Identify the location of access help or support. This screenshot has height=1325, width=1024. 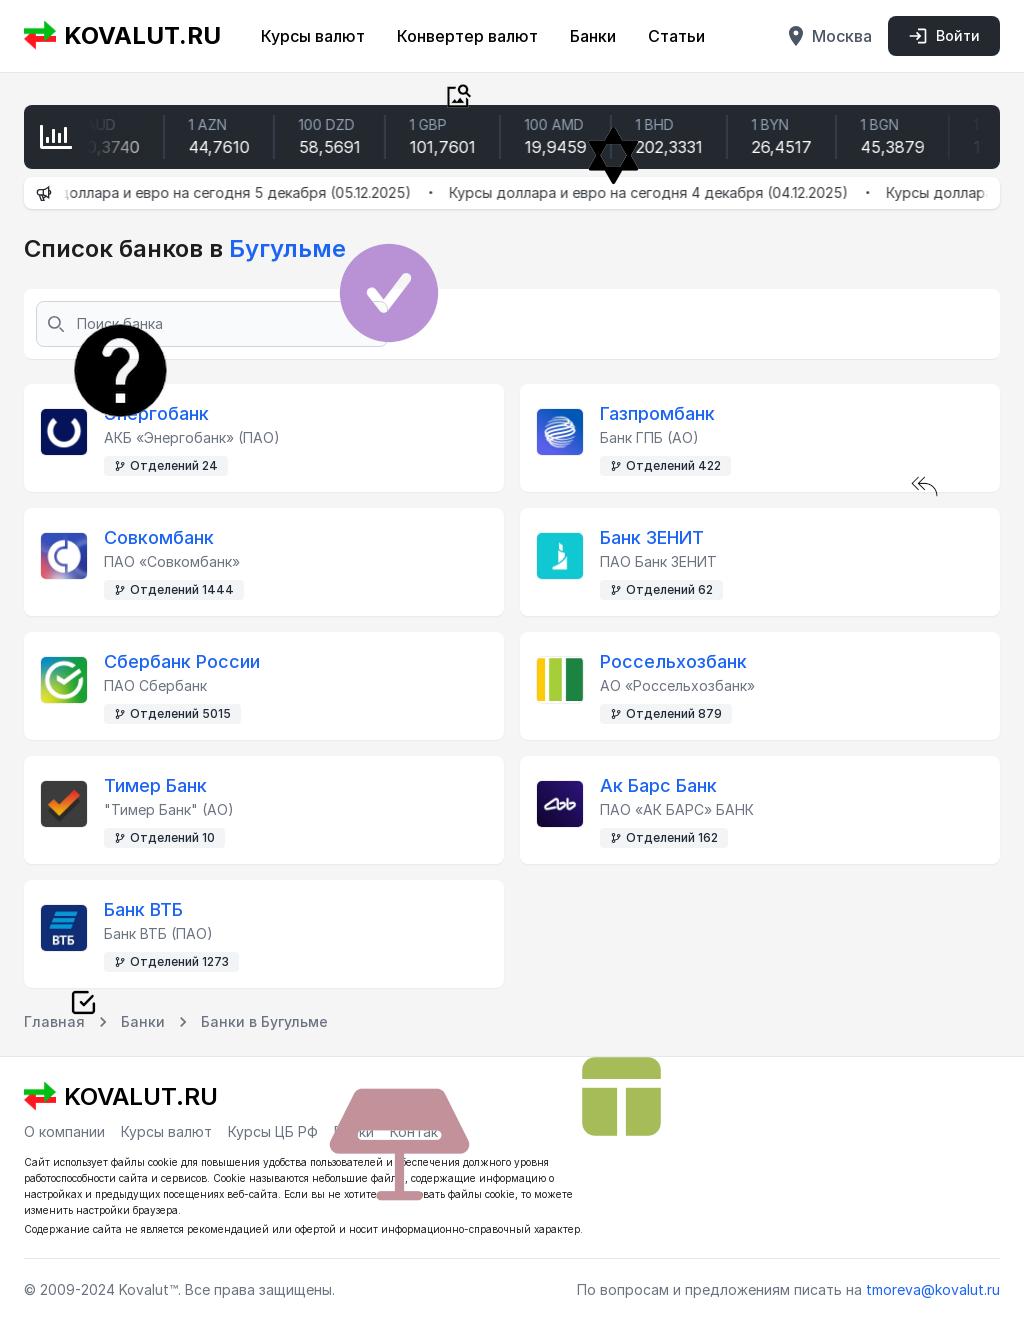
(120, 370).